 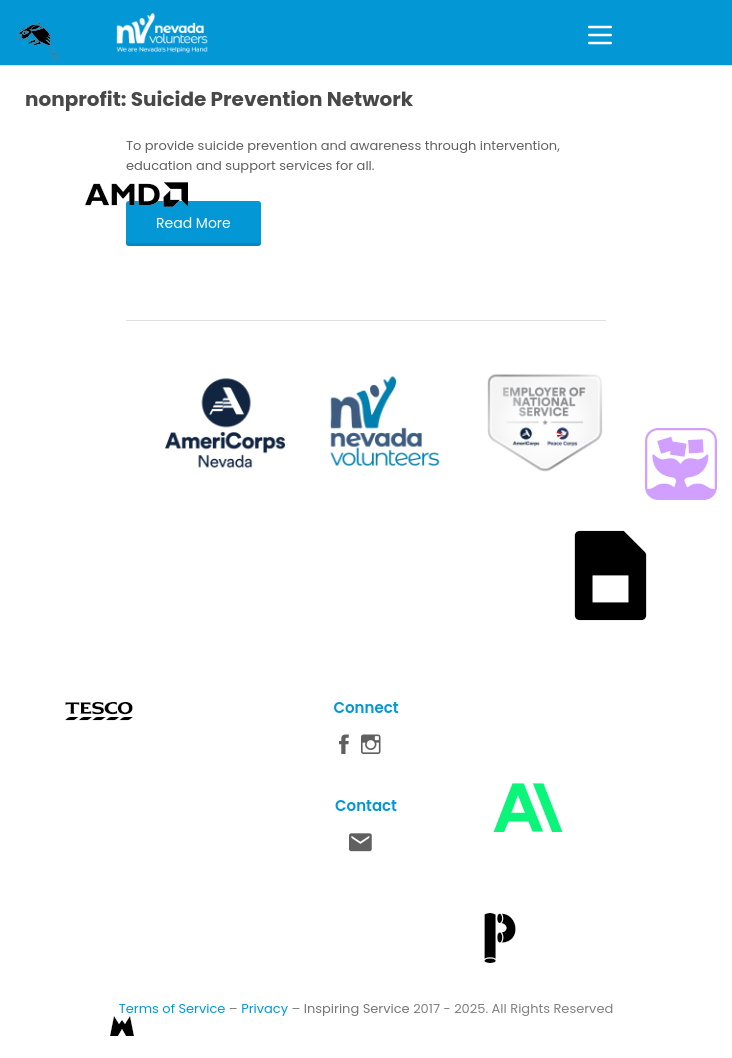 What do you see at coordinates (610, 575) in the screenshot?
I see `view SIM card information` at bounding box center [610, 575].